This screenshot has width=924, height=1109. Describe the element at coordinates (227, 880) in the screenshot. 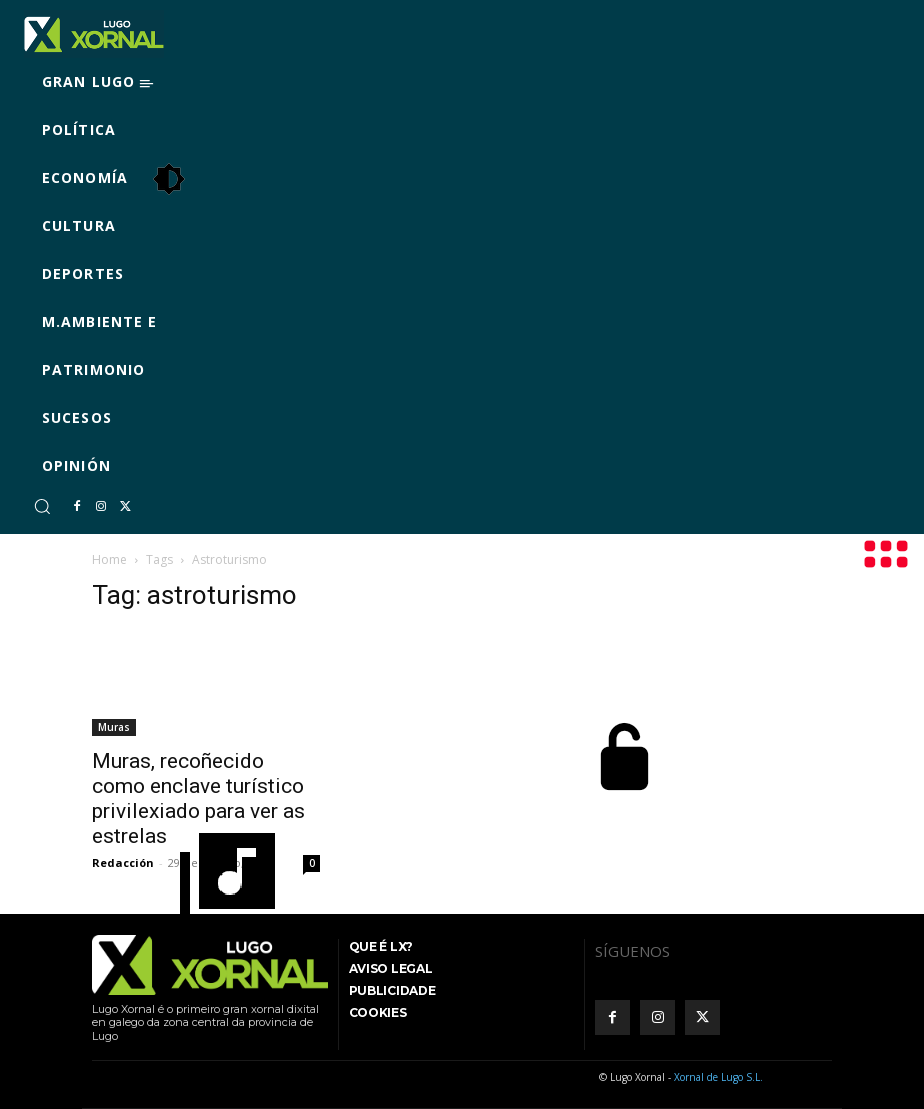

I see `access your music library` at that location.